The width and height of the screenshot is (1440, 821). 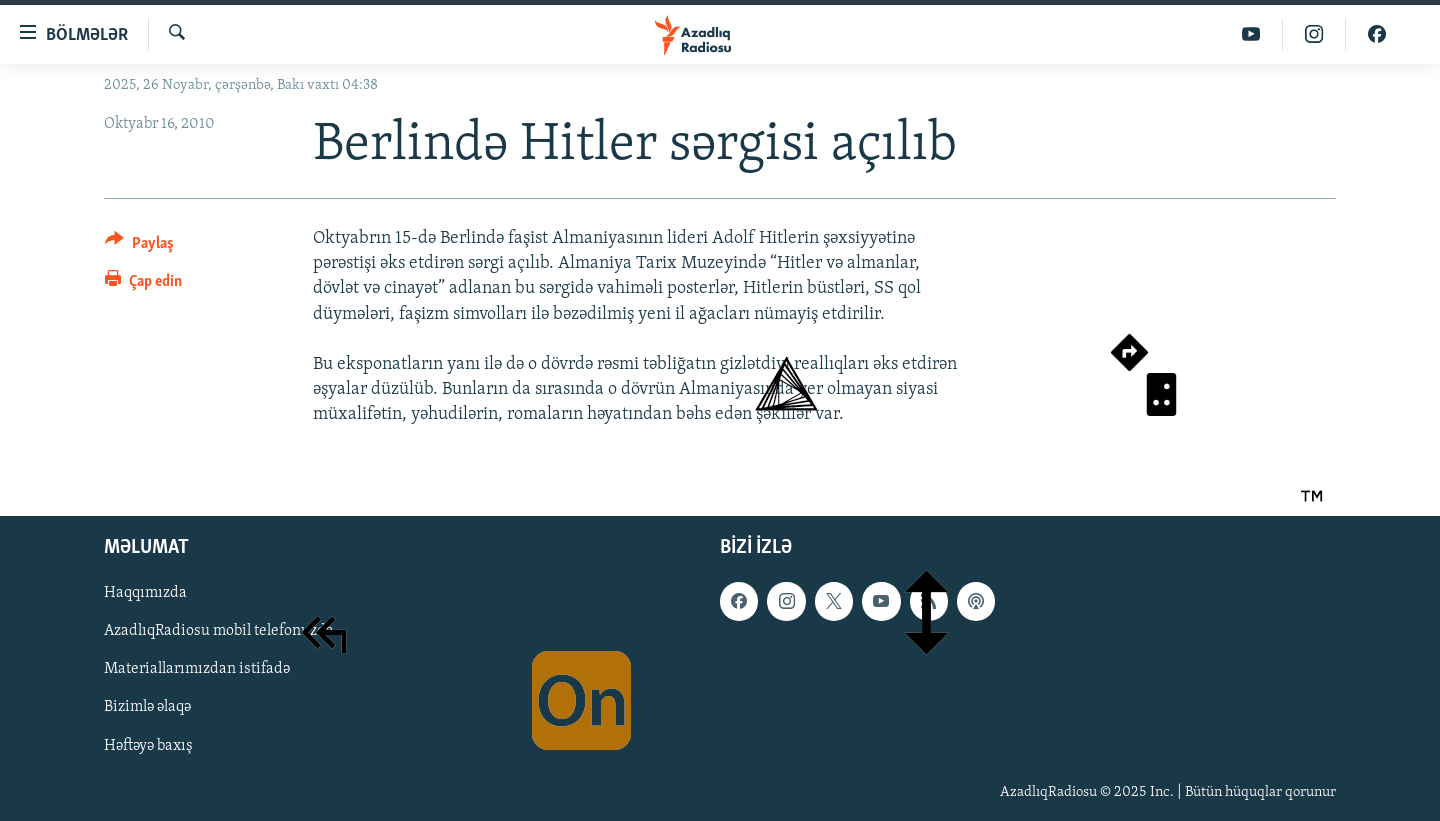 I want to click on reply all to a message or email, so click(x=326, y=635).